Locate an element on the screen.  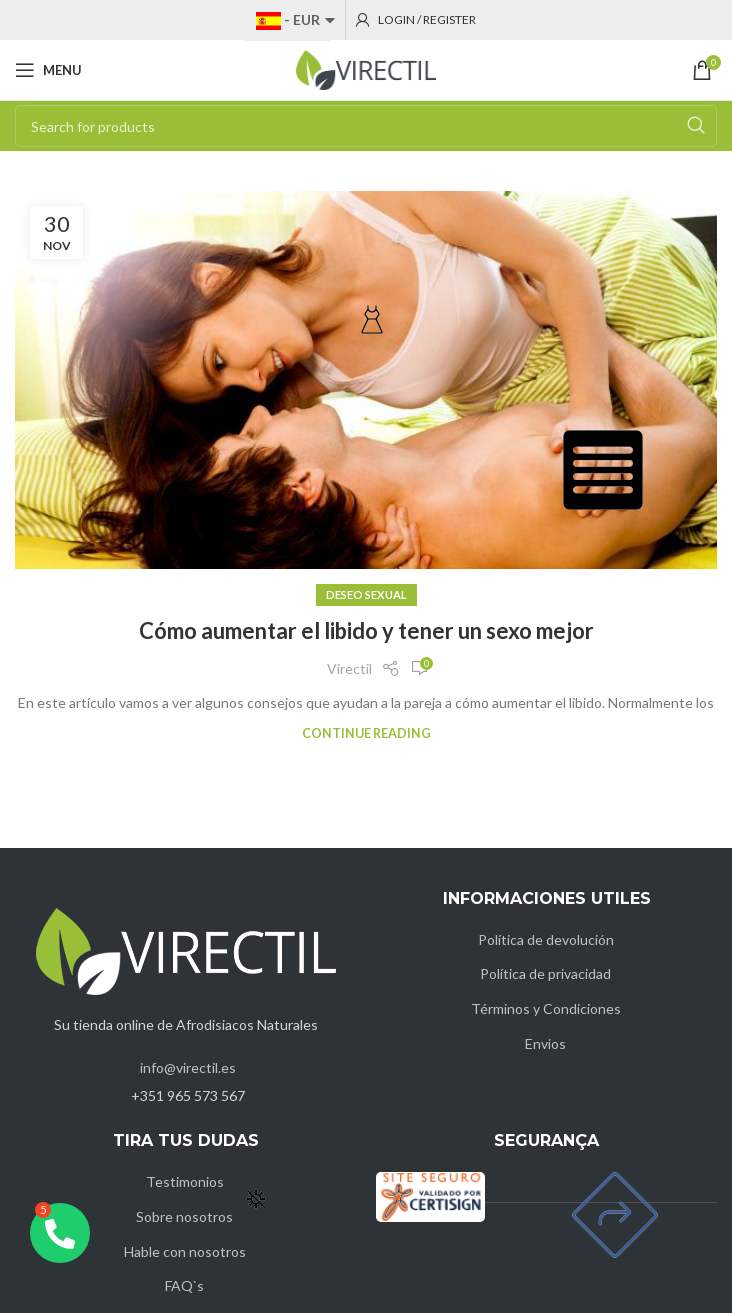
justify text alignment is located at coordinates (603, 470).